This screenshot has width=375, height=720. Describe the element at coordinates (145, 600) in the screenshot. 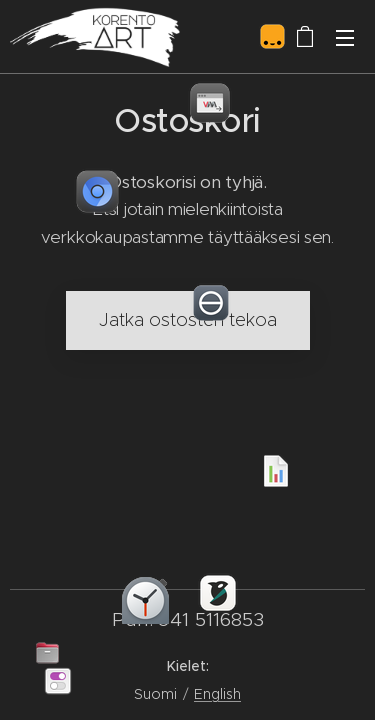

I see `open the alarm clock app` at that location.